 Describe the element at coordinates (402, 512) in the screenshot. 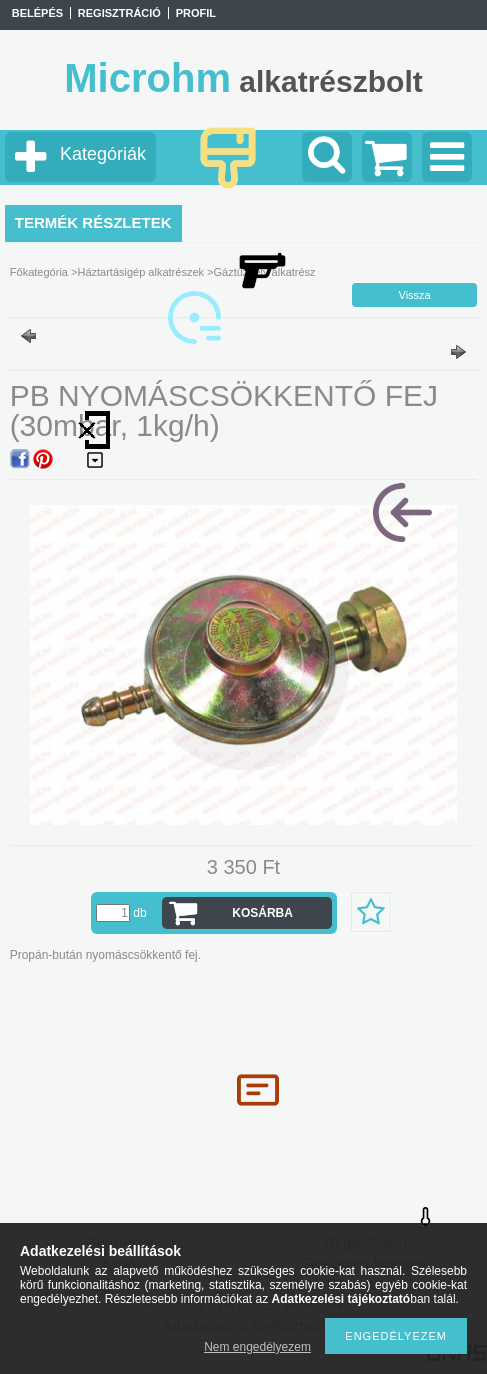

I see `return to previous screen` at that location.